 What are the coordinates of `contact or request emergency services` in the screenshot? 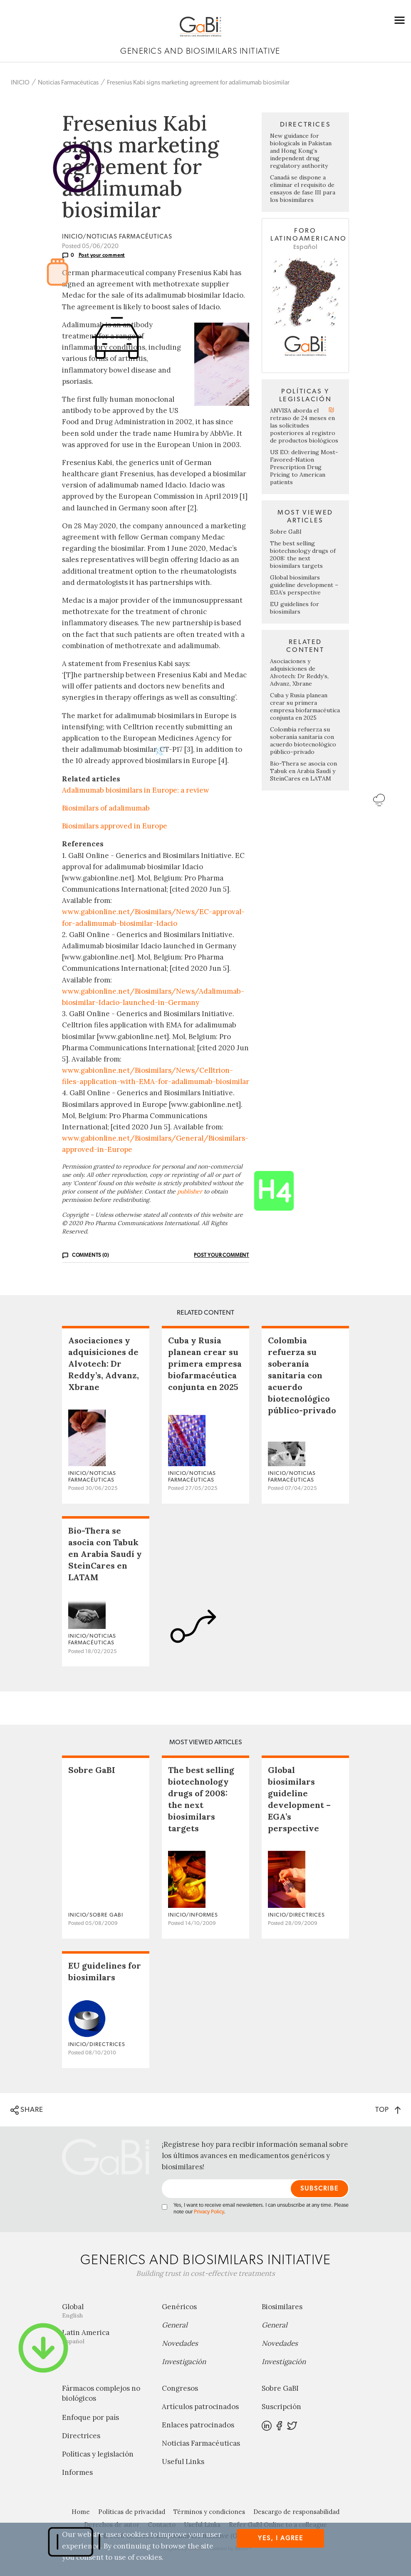 It's located at (117, 341).